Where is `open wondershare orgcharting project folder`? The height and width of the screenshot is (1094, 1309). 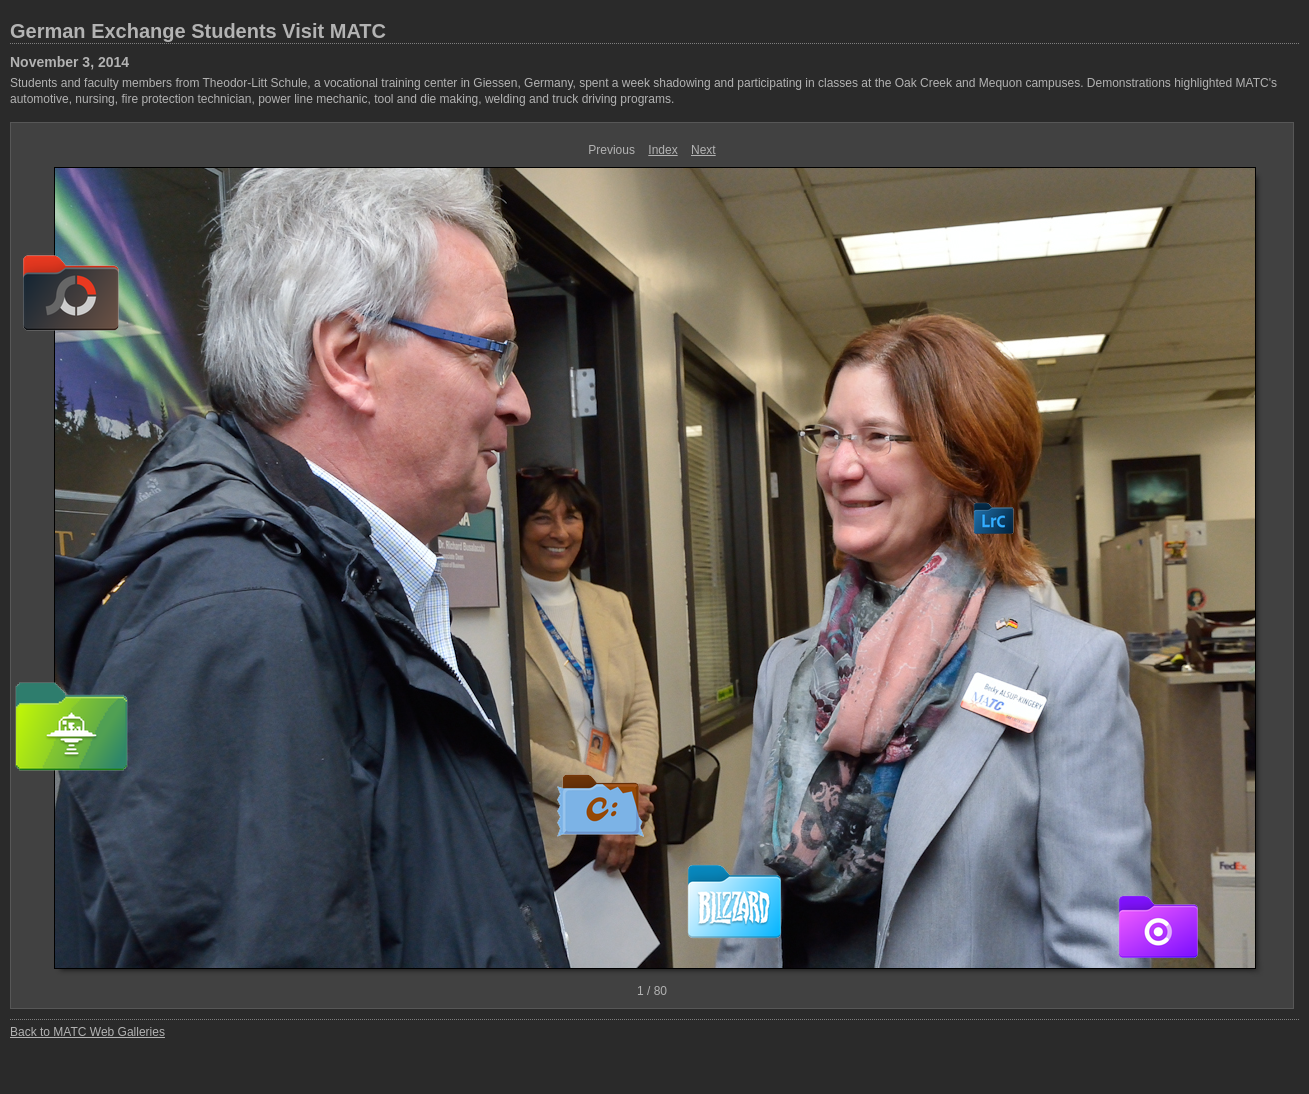 open wondershare orgcharting project folder is located at coordinates (1158, 929).